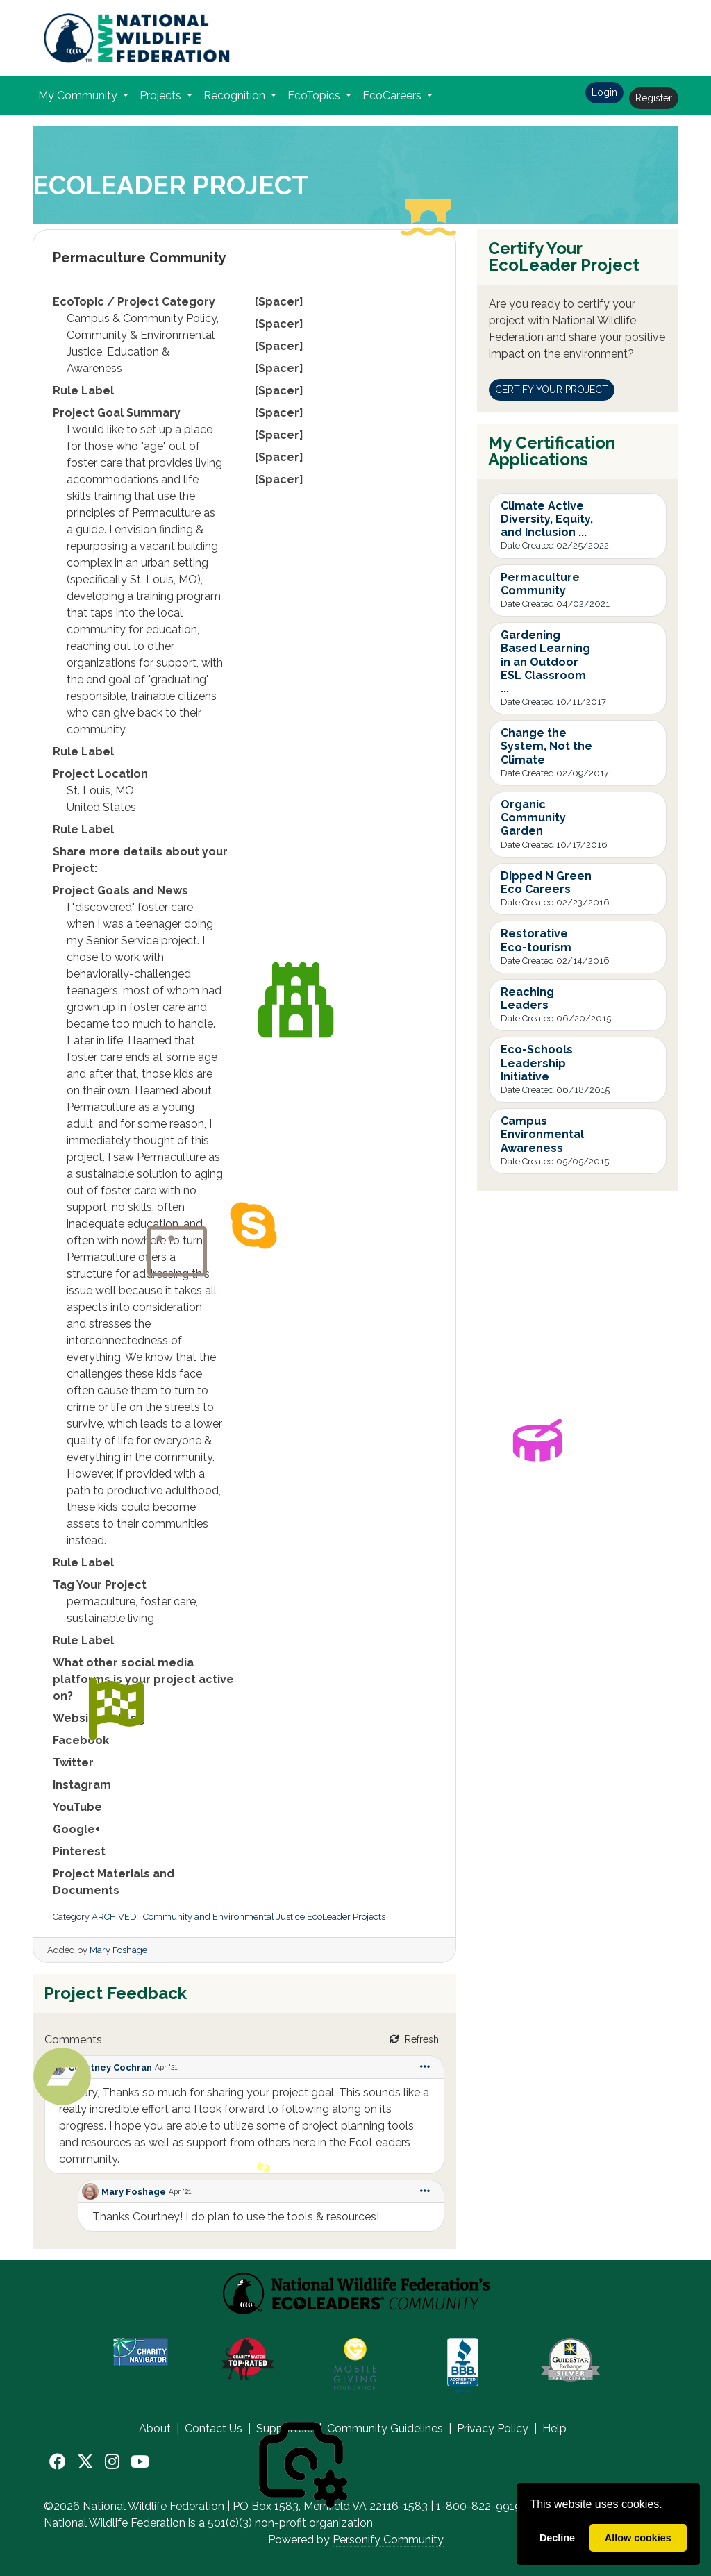 This screenshot has height=2576, width=711. What do you see at coordinates (301, 2459) in the screenshot?
I see `adjust camera settings` at bounding box center [301, 2459].